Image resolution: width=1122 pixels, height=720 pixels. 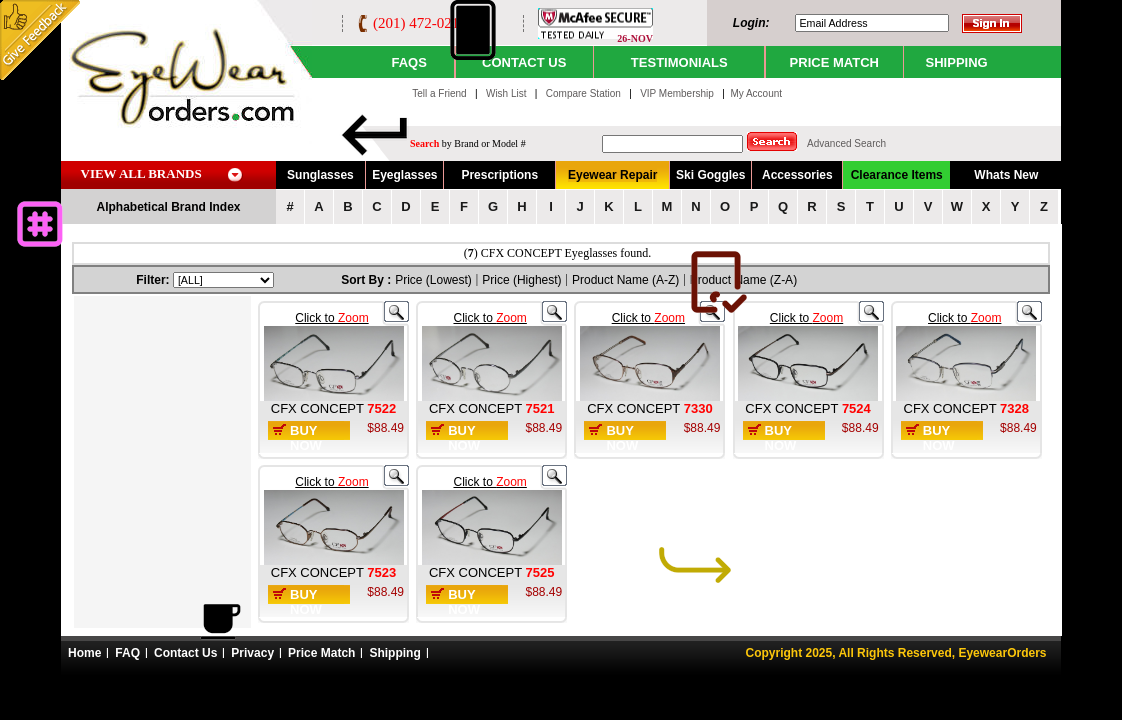 I want to click on view grid or pattern layout options, so click(x=40, y=224).